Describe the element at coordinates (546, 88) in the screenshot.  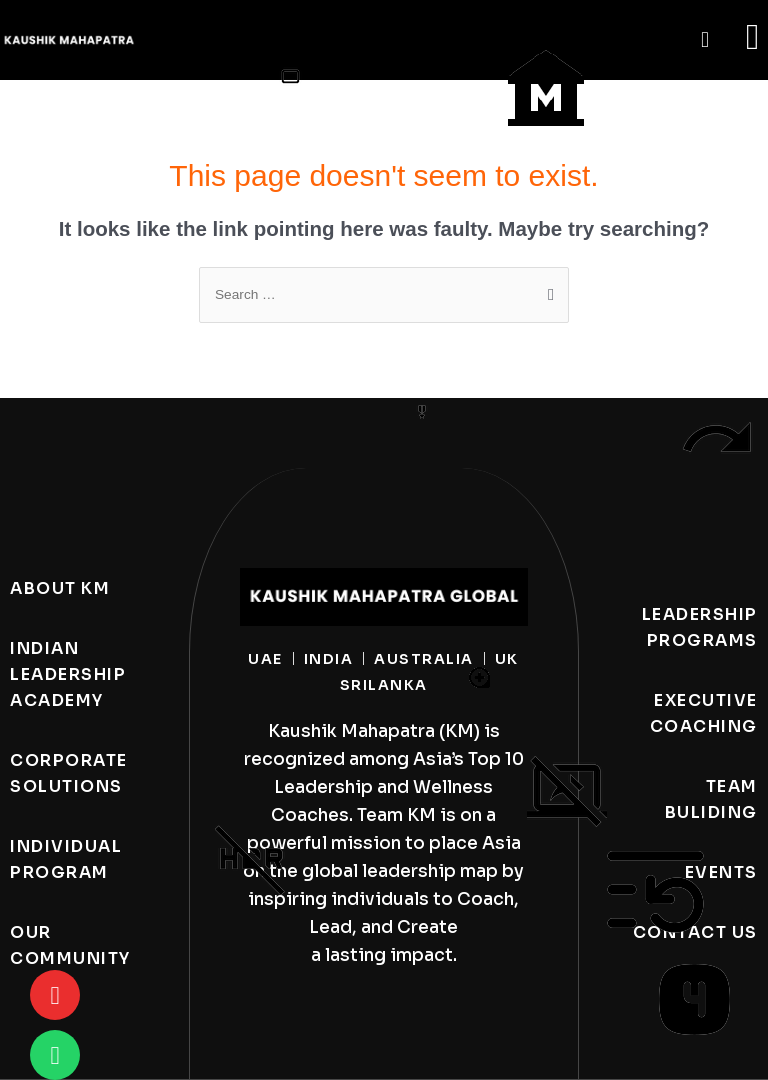
I see `view nearby museums on the map` at that location.